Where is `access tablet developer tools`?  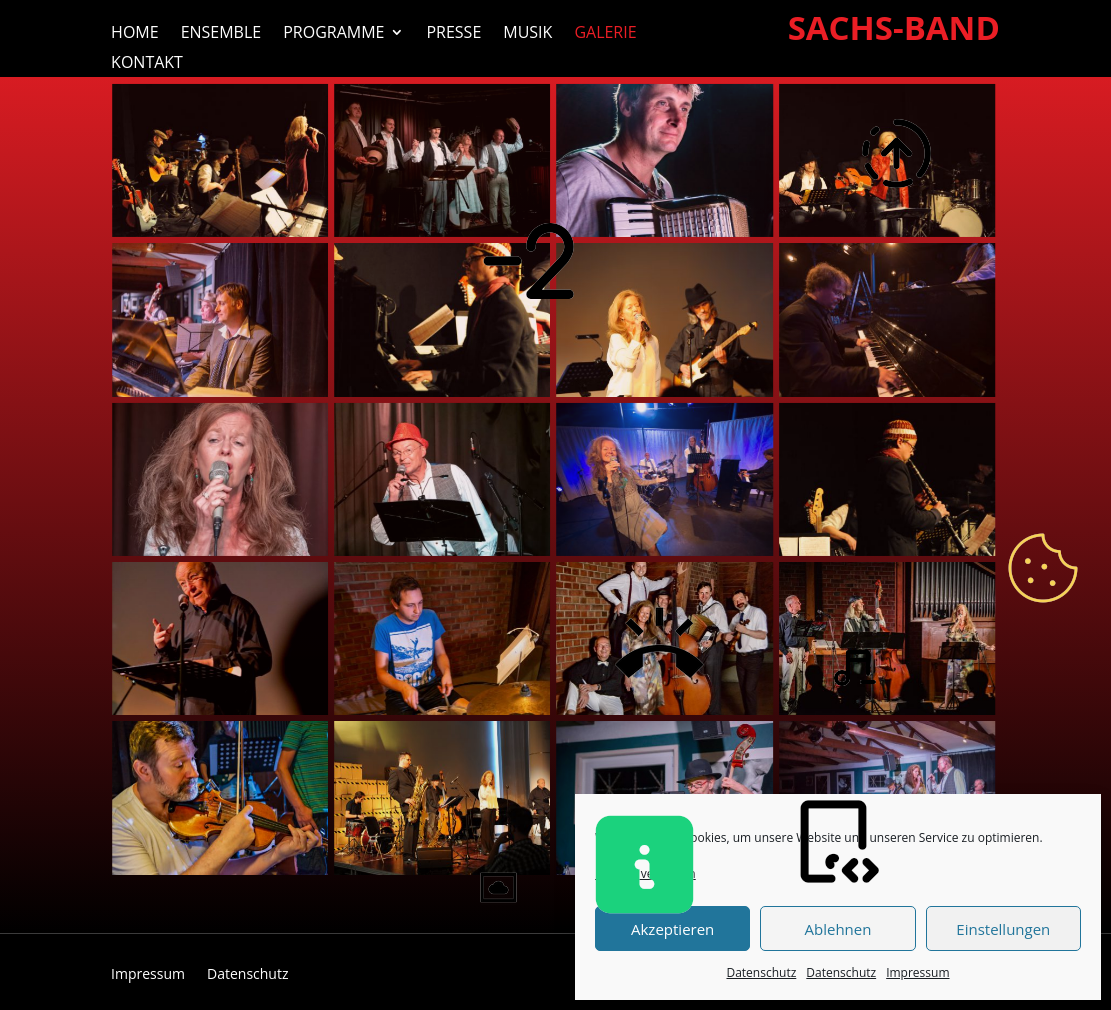 access tablet developer tools is located at coordinates (833, 841).